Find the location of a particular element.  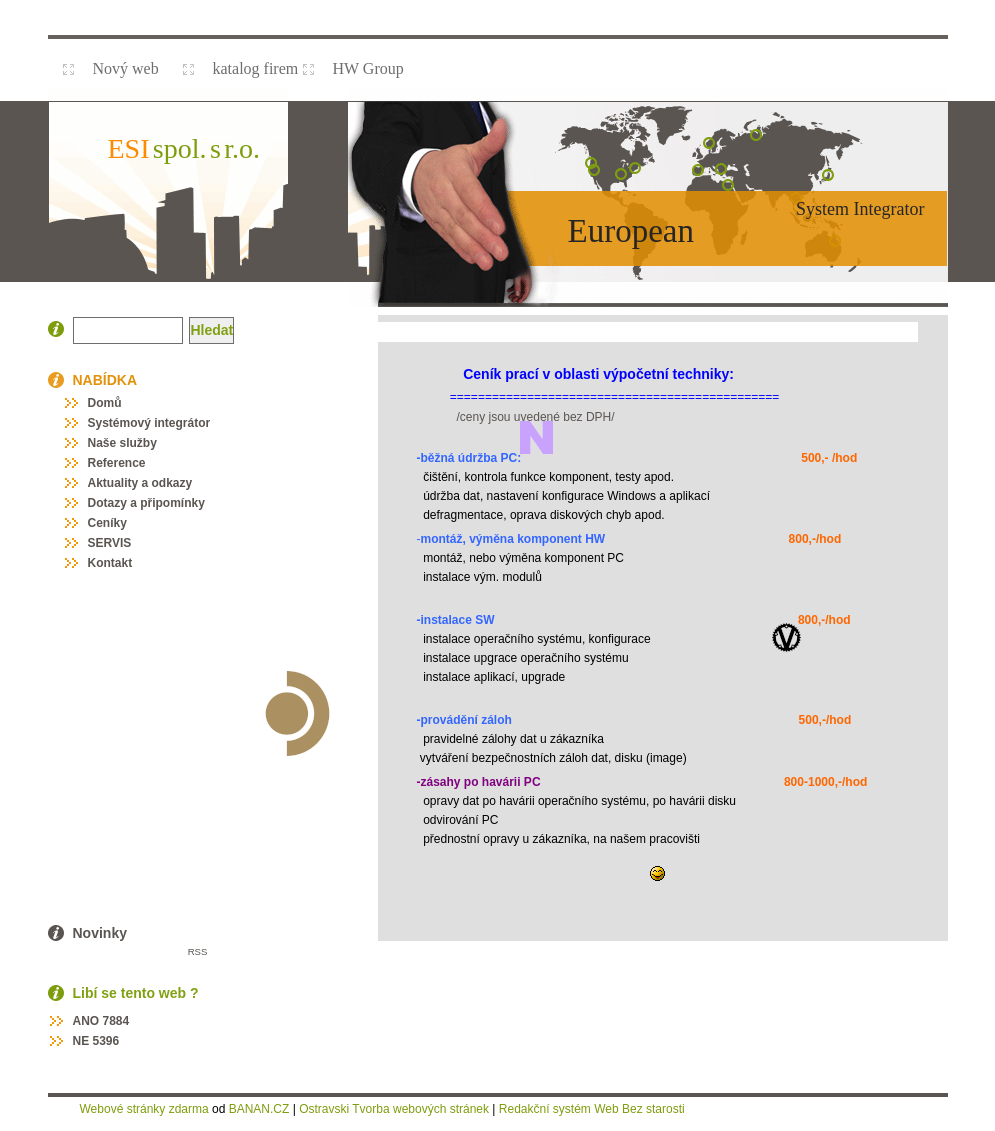

open vaultwarden password manager is located at coordinates (786, 637).